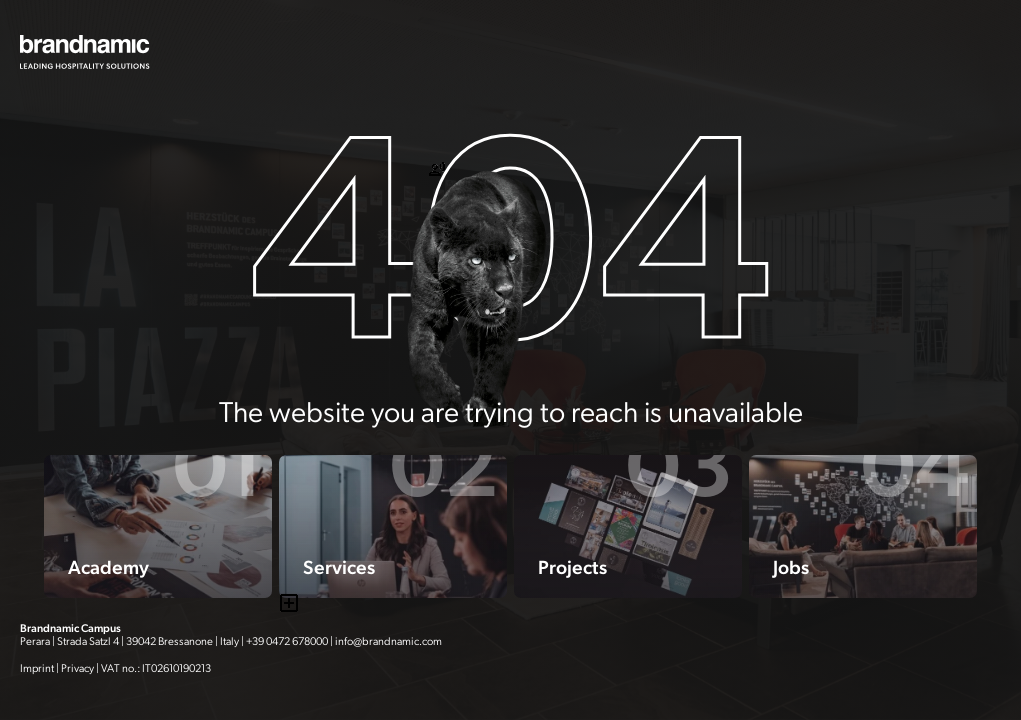 This screenshot has width=1021, height=720. I want to click on activate voice recording or dictation, so click(437, 169).